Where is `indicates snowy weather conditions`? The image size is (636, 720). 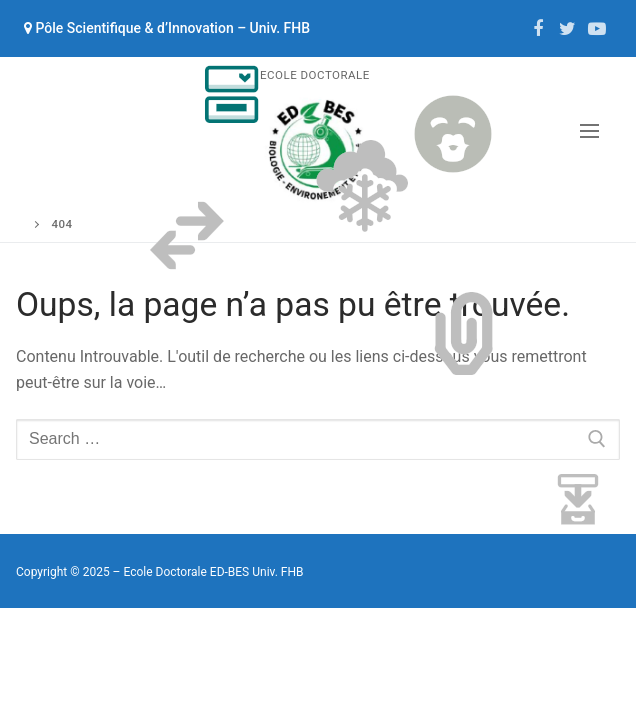
indicates snowy weather conditions is located at coordinates (362, 186).